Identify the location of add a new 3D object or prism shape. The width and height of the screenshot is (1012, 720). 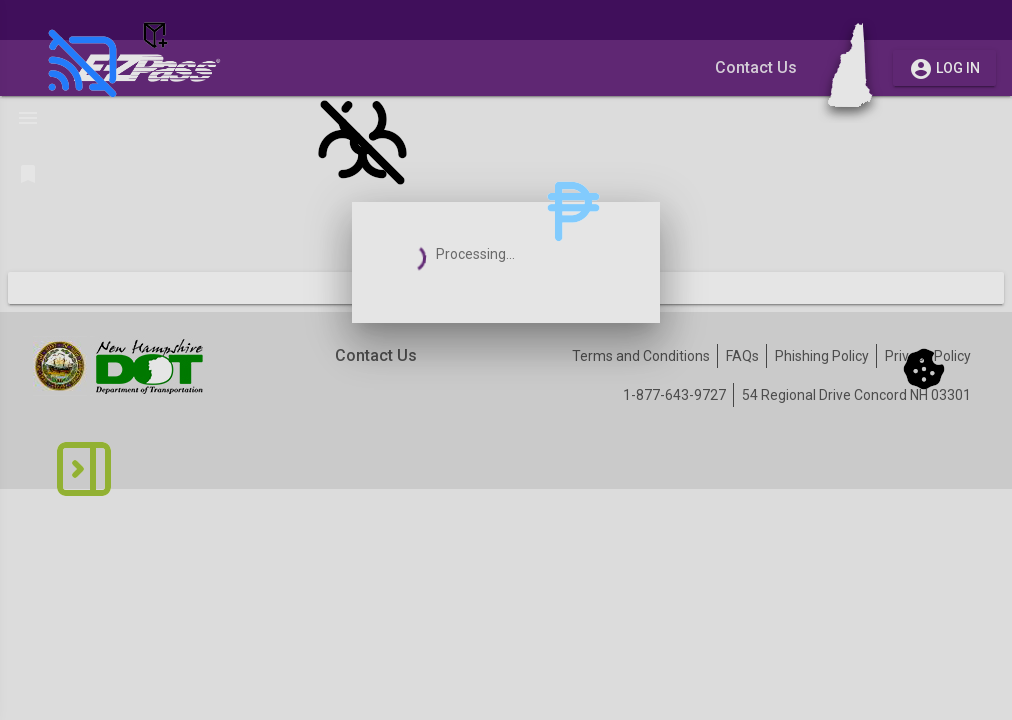
(154, 34).